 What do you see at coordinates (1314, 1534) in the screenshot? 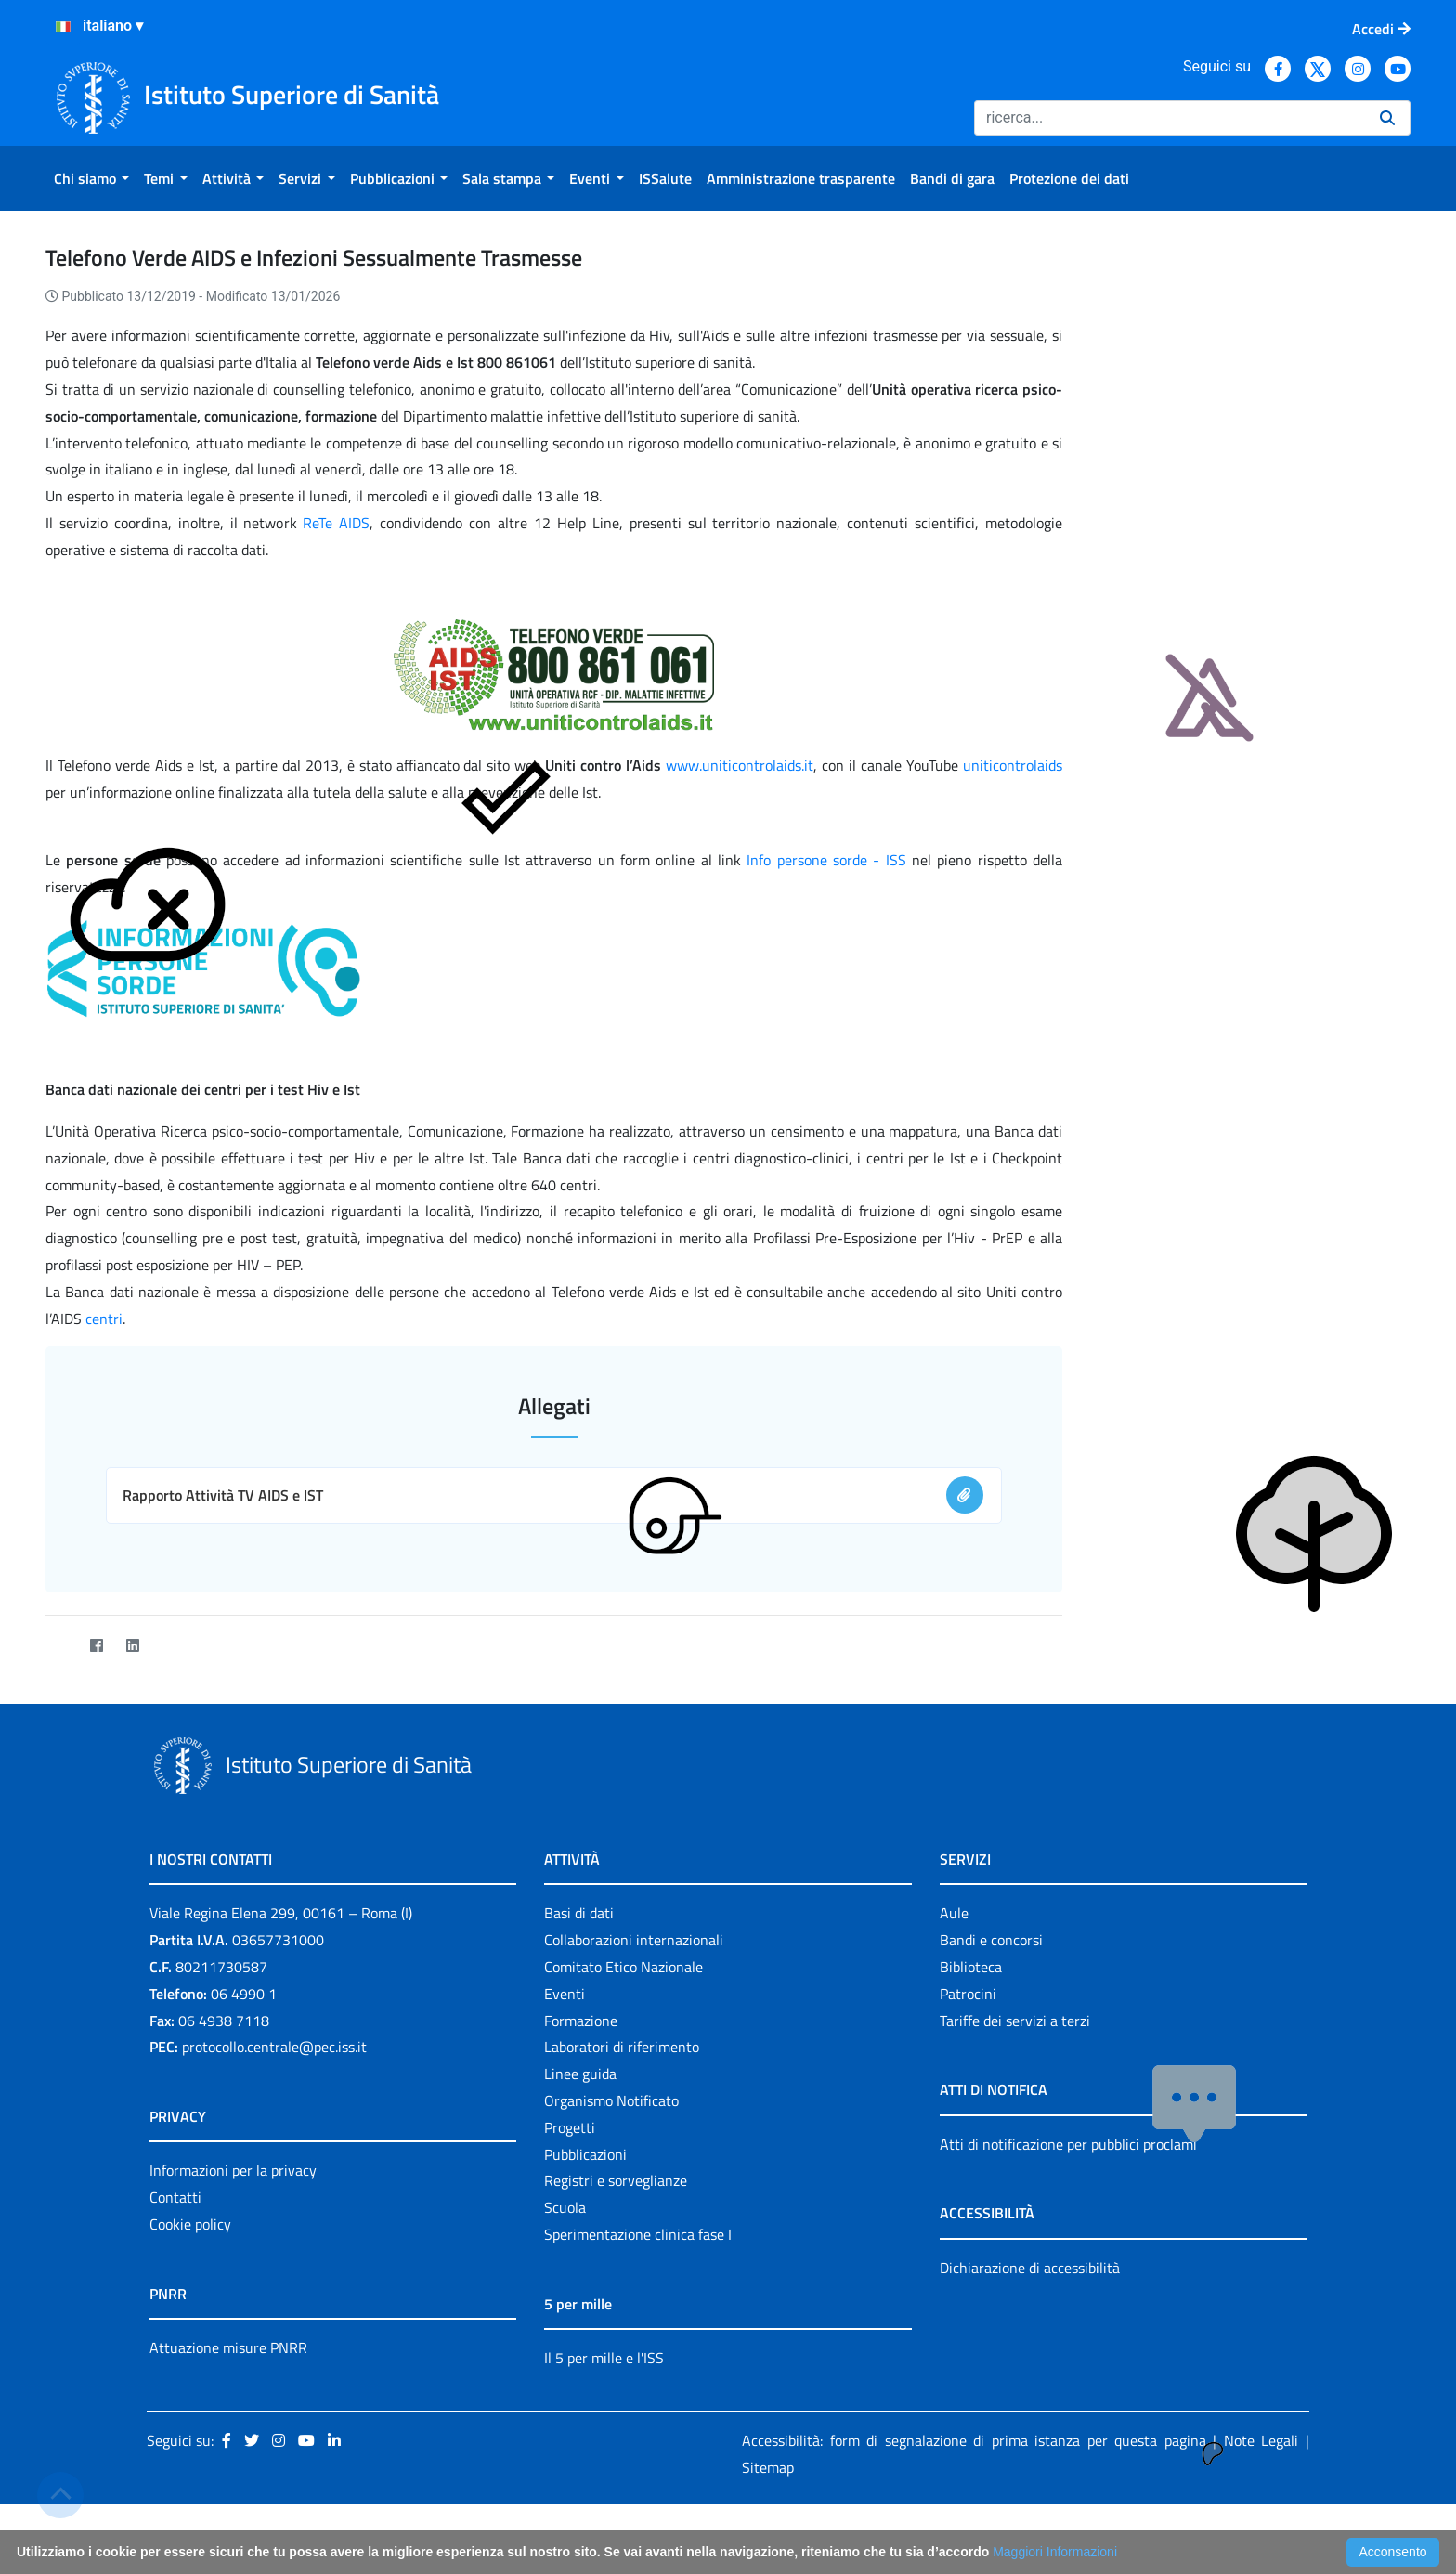
I see `access nature or outdoor category` at bounding box center [1314, 1534].